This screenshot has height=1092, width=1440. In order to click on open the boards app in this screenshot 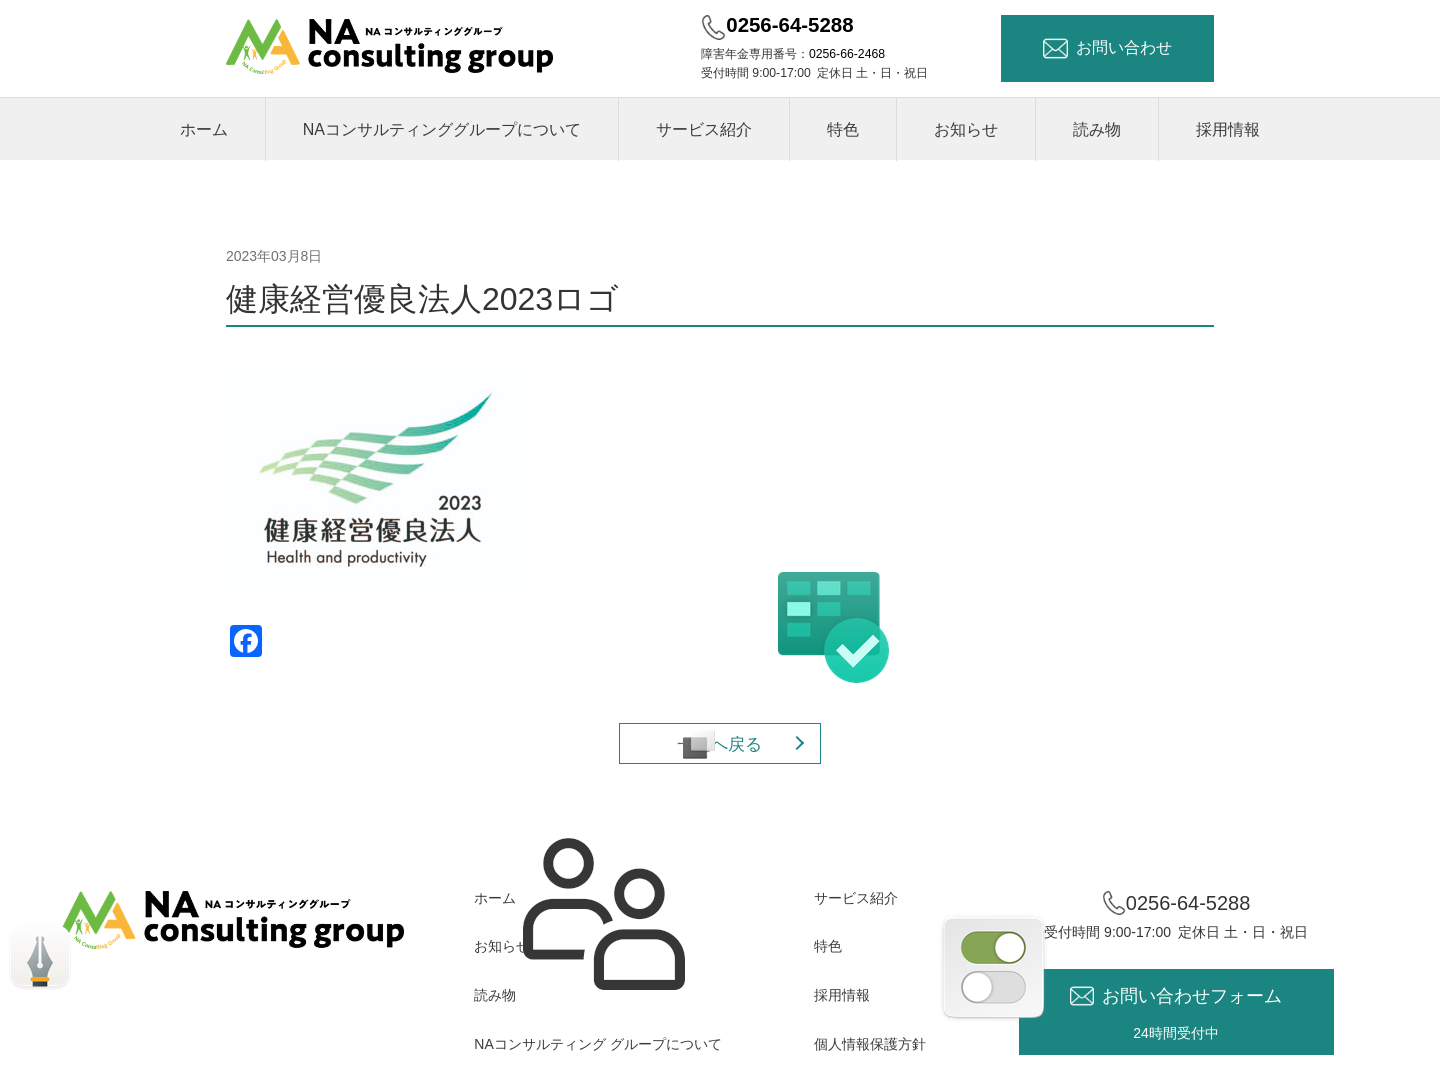, I will do `click(833, 627)`.